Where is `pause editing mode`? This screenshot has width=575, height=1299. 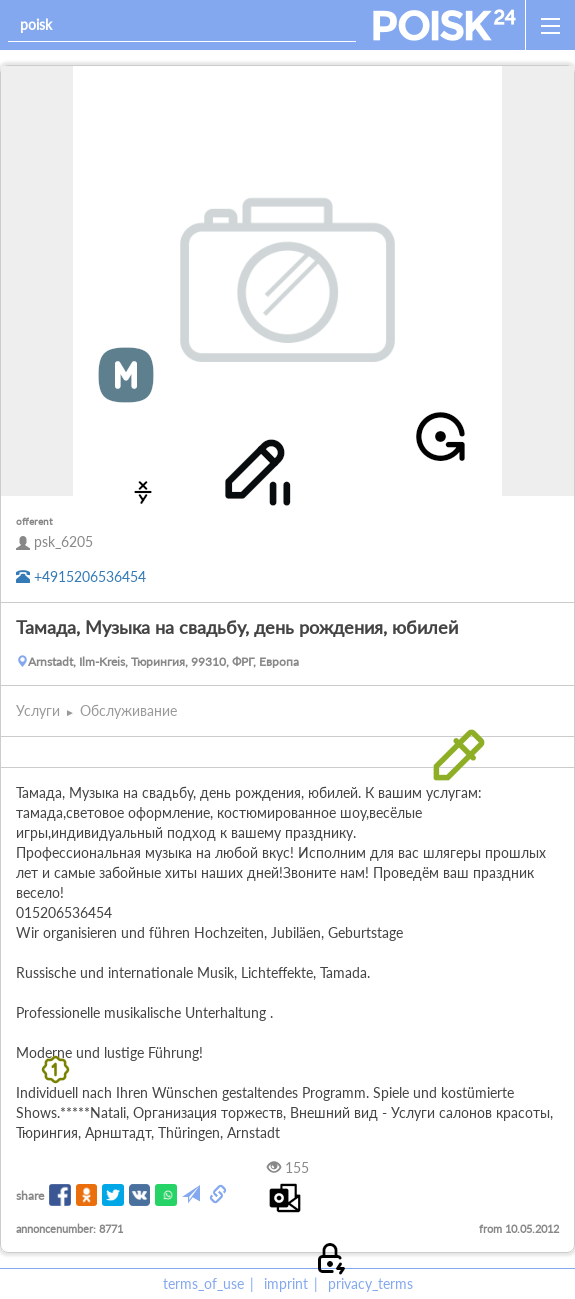
pause editing mode is located at coordinates (256, 468).